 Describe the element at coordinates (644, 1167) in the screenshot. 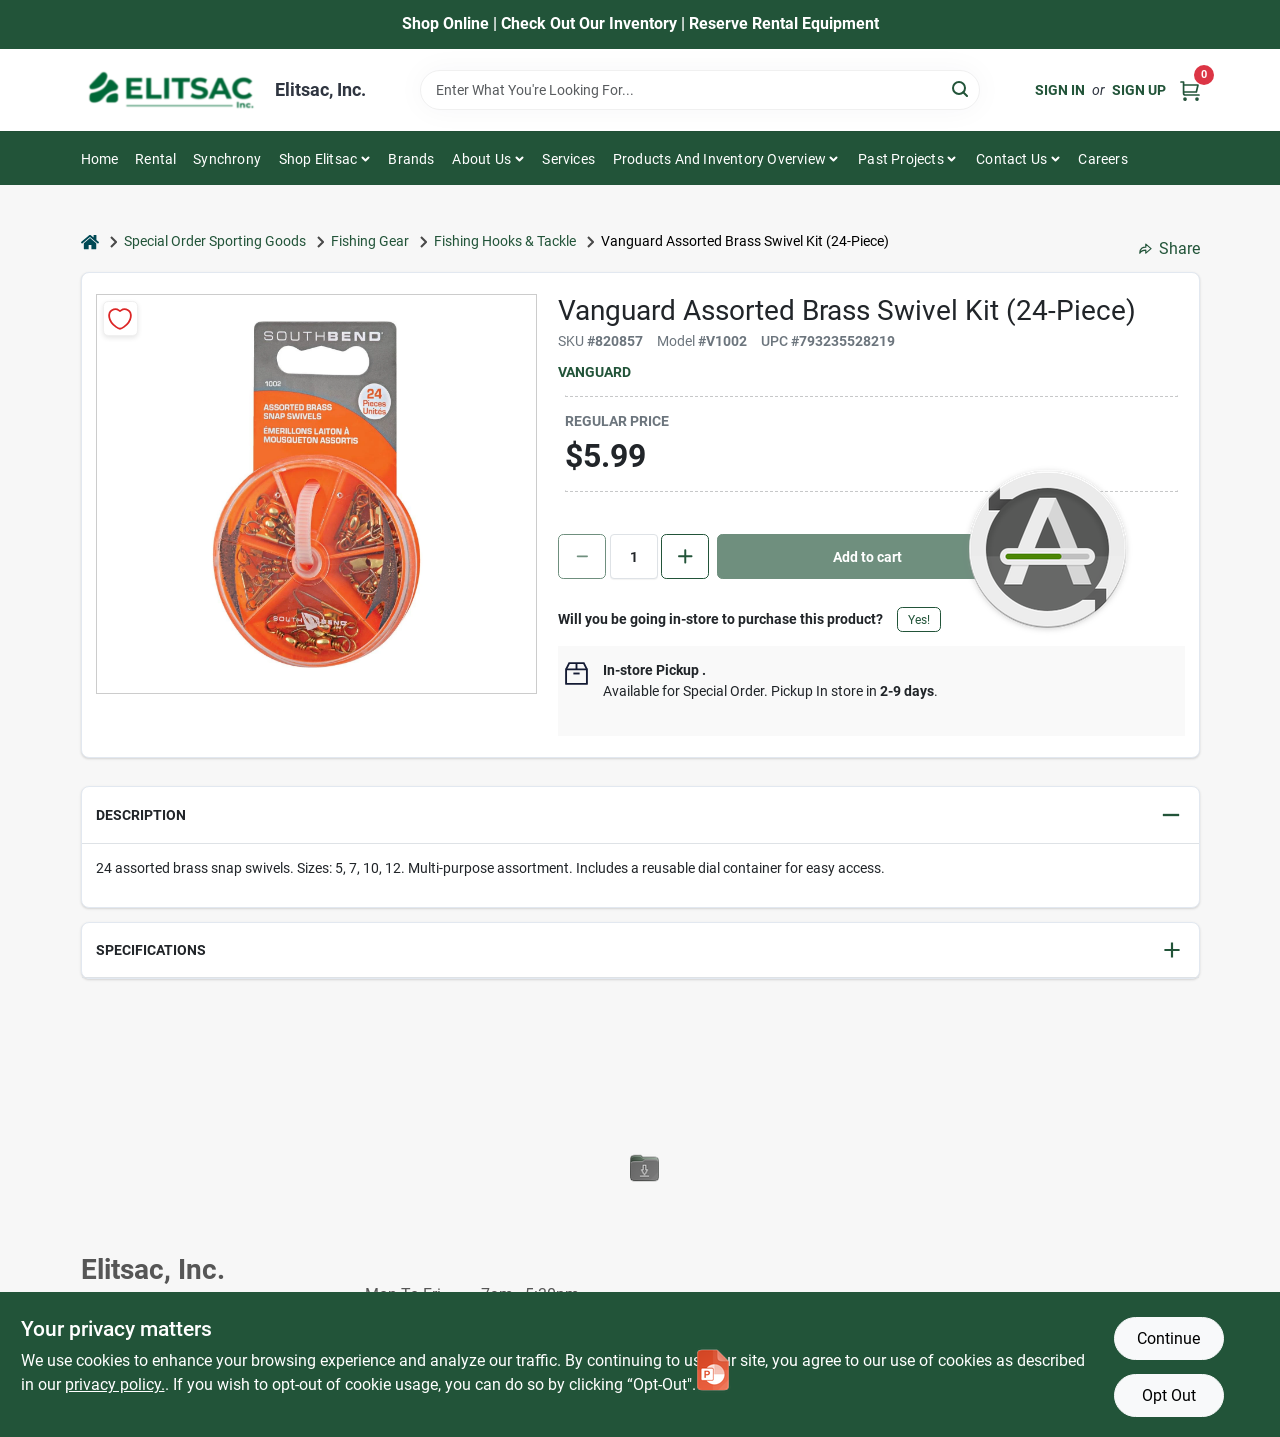

I see `open your downloads folder` at that location.